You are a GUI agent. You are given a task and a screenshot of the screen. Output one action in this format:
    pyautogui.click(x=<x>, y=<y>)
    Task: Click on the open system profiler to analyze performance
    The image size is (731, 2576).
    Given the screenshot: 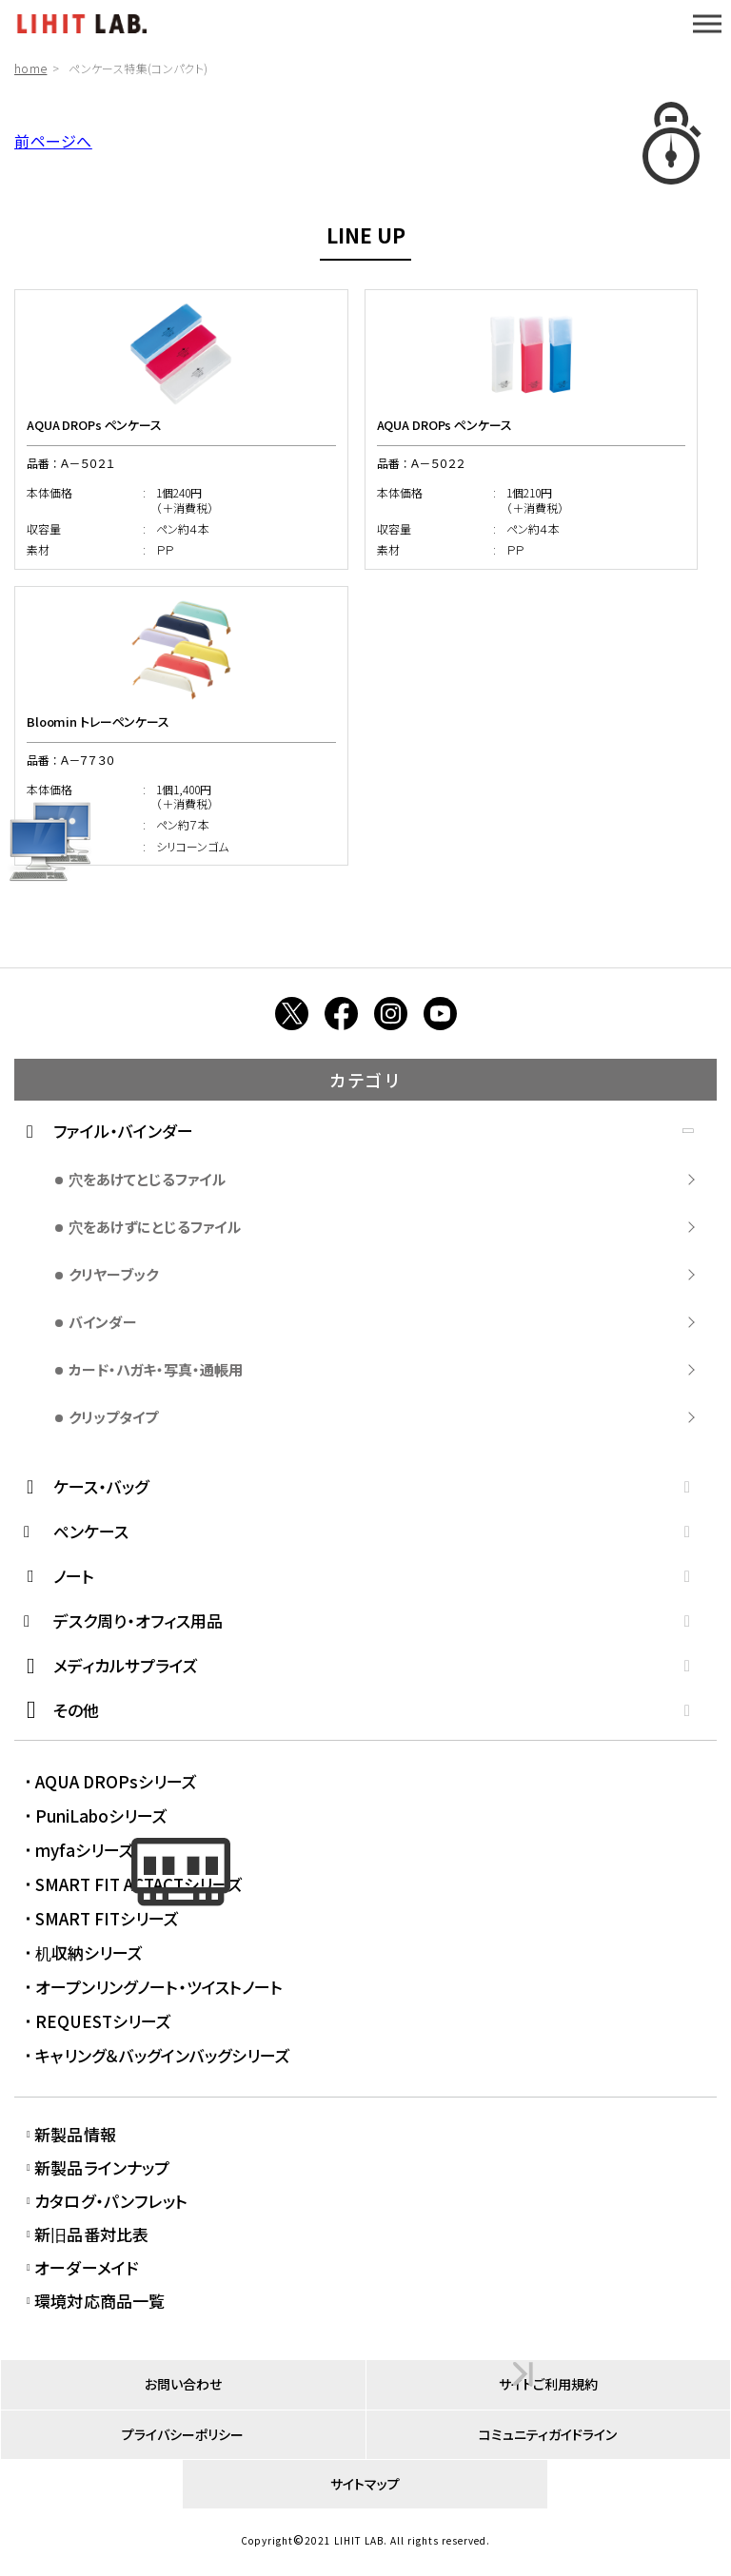 What is the action you would take?
    pyautogui.click(x=671, y=145)
    